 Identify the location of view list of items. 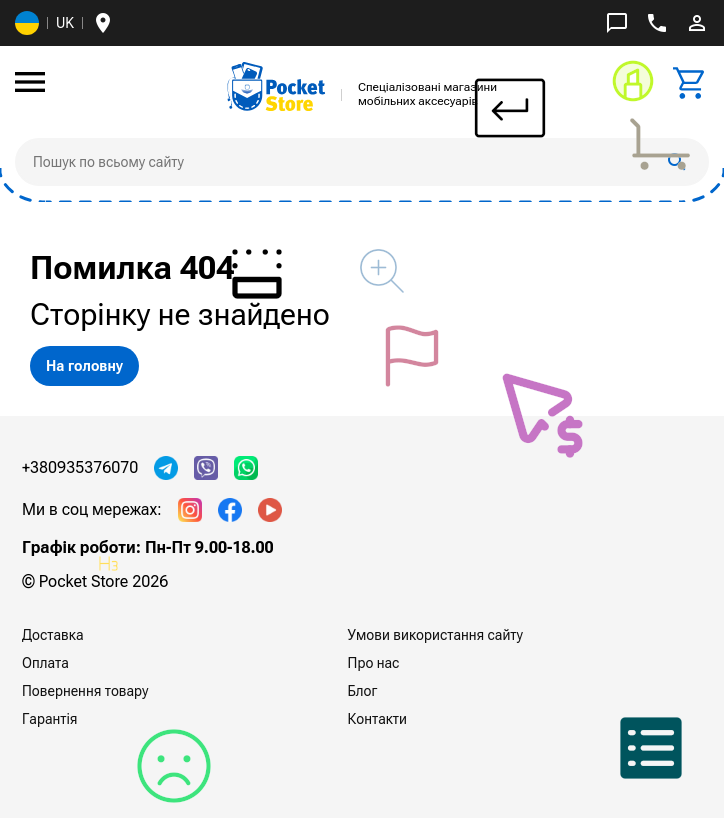
(651, 748).